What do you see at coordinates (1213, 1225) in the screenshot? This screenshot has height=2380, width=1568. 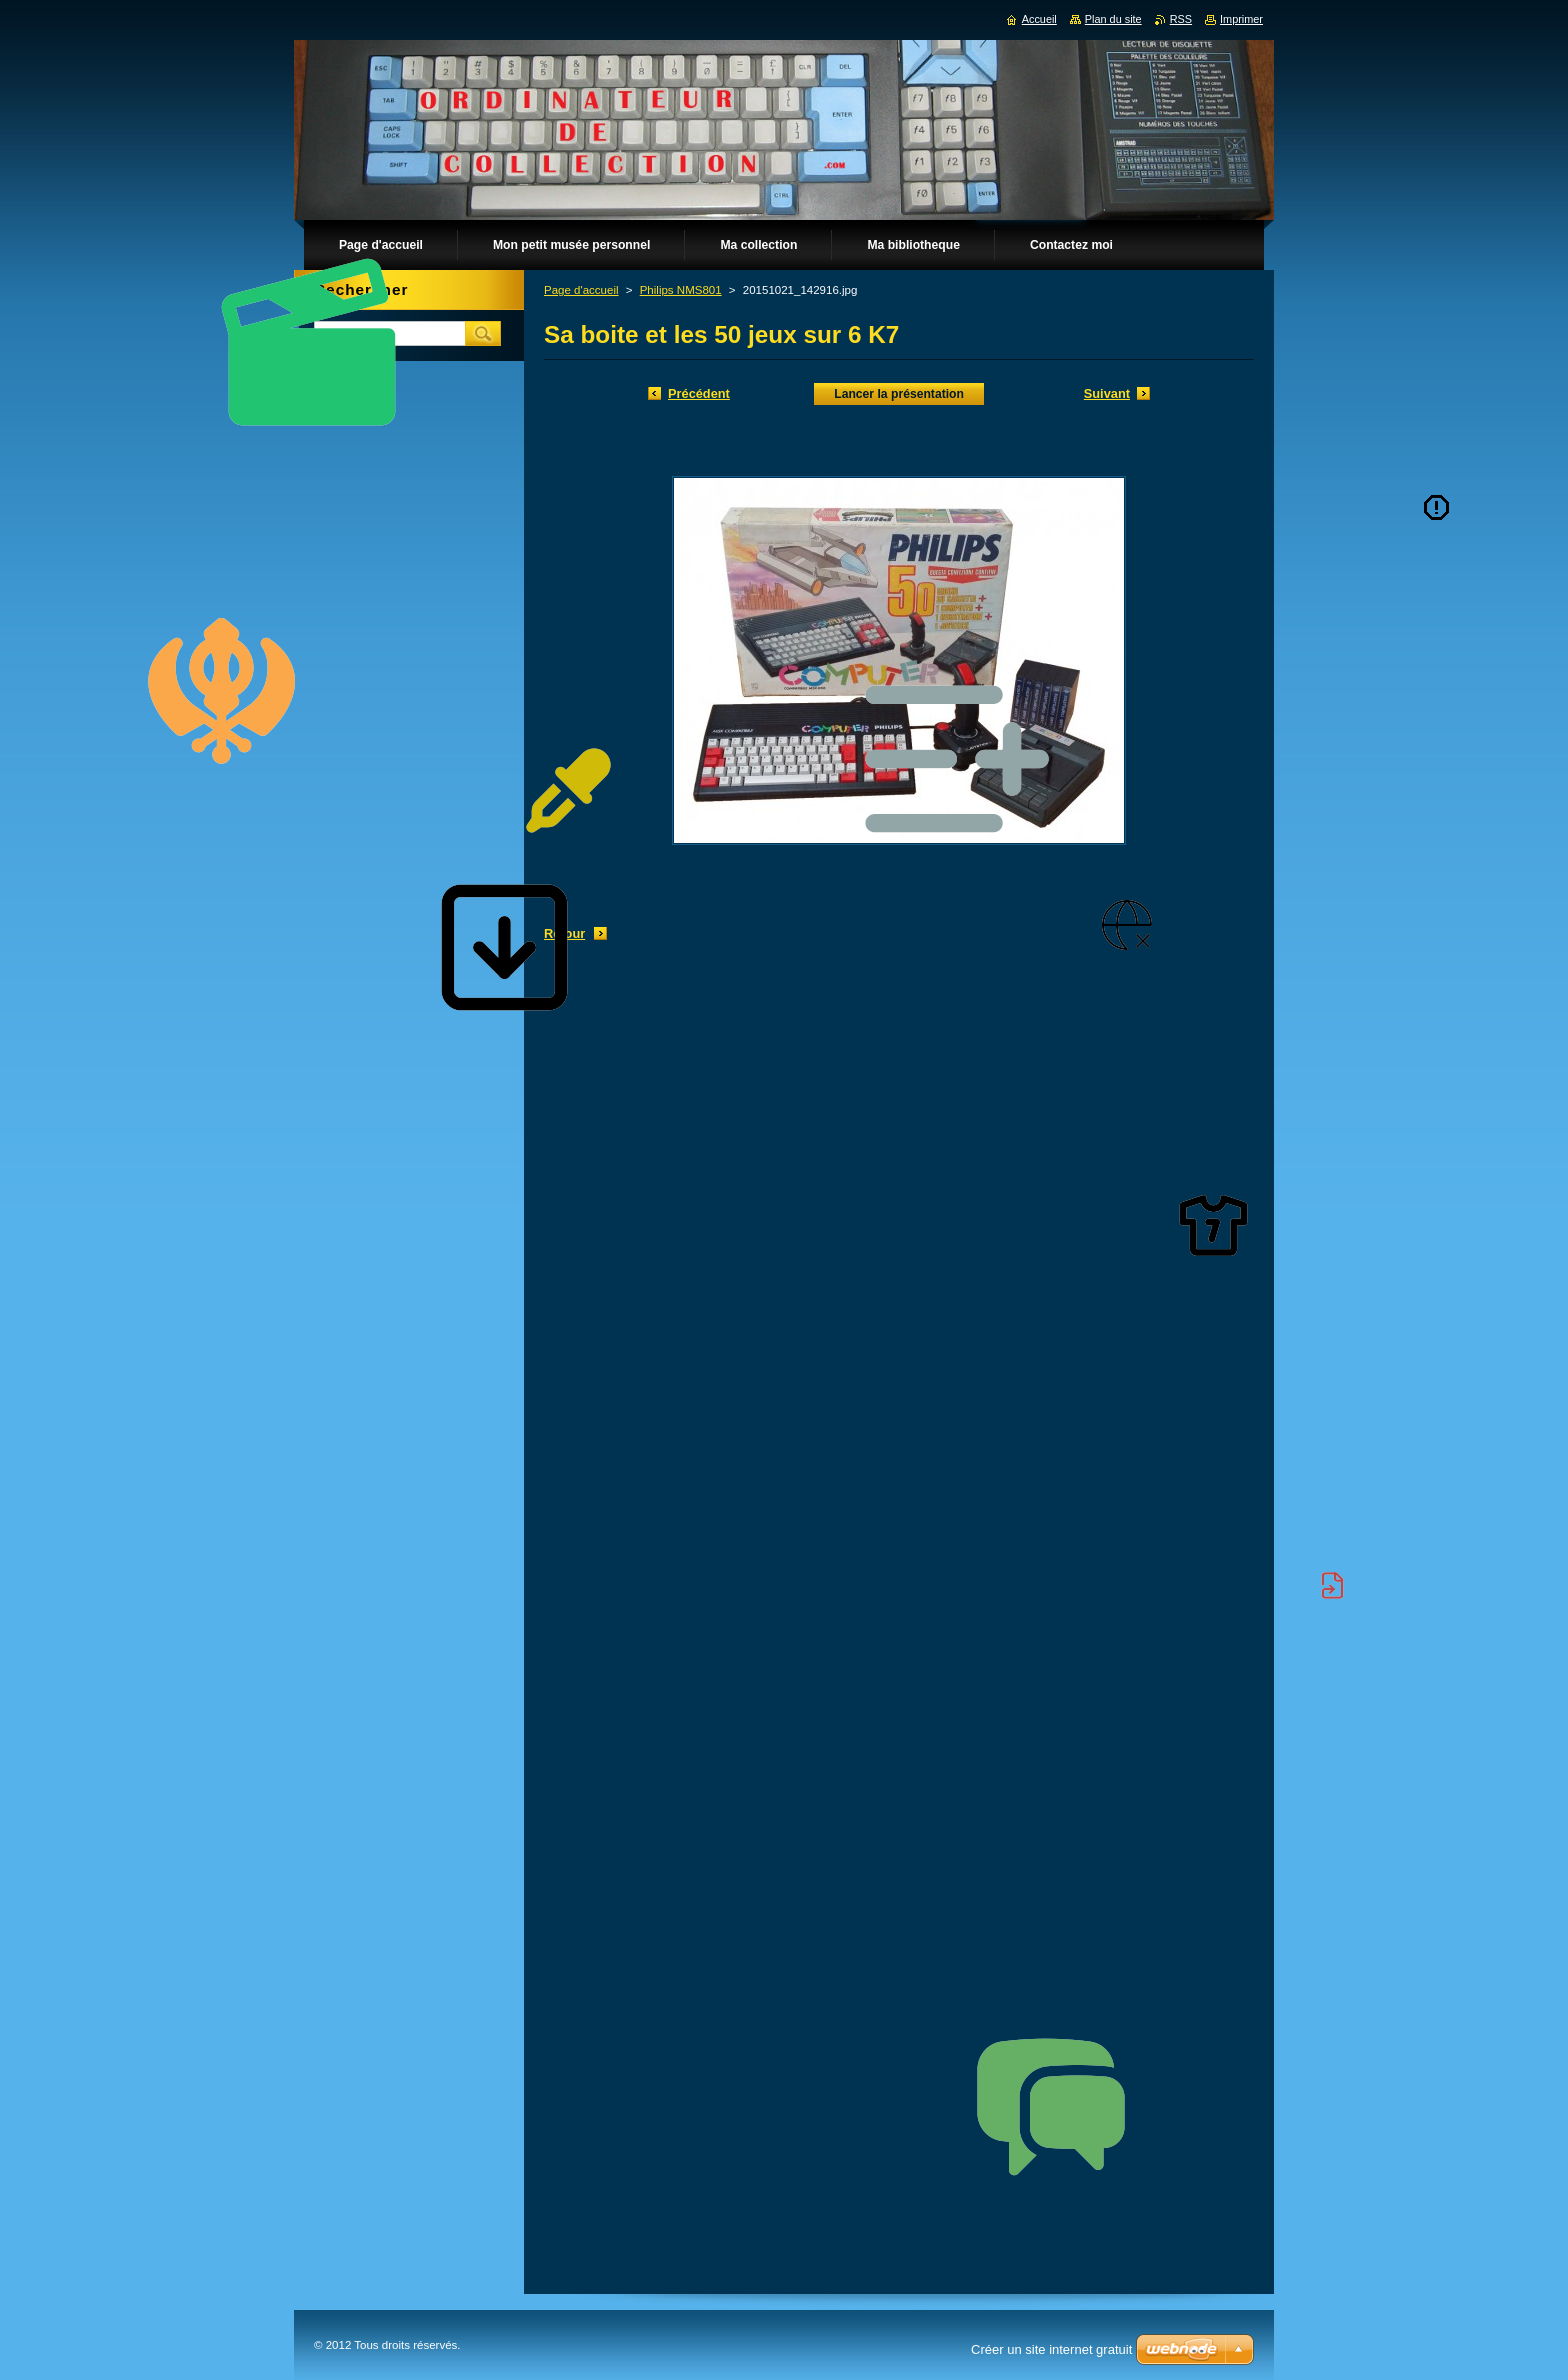 I see `select team jersey or player number` at bounding box center [1213, 1225].